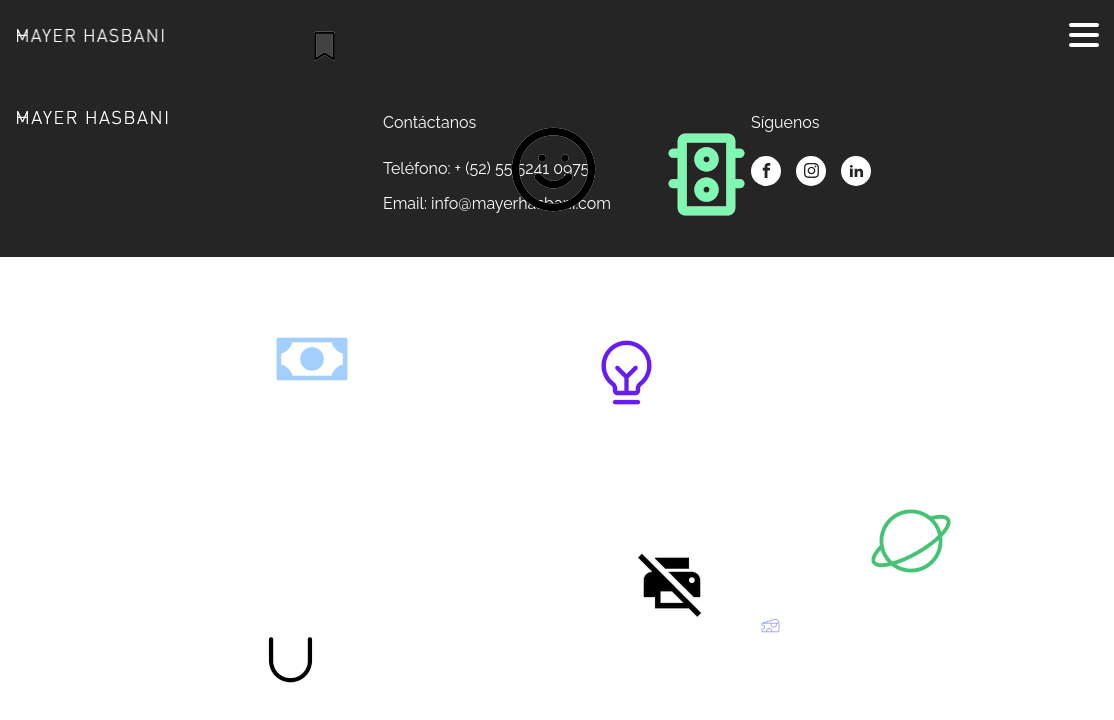 The image size is (1114, 720). Describe the element at coordinates (672, 583) in the screenshot. I see `printing is unavailable or disabled` at that location.